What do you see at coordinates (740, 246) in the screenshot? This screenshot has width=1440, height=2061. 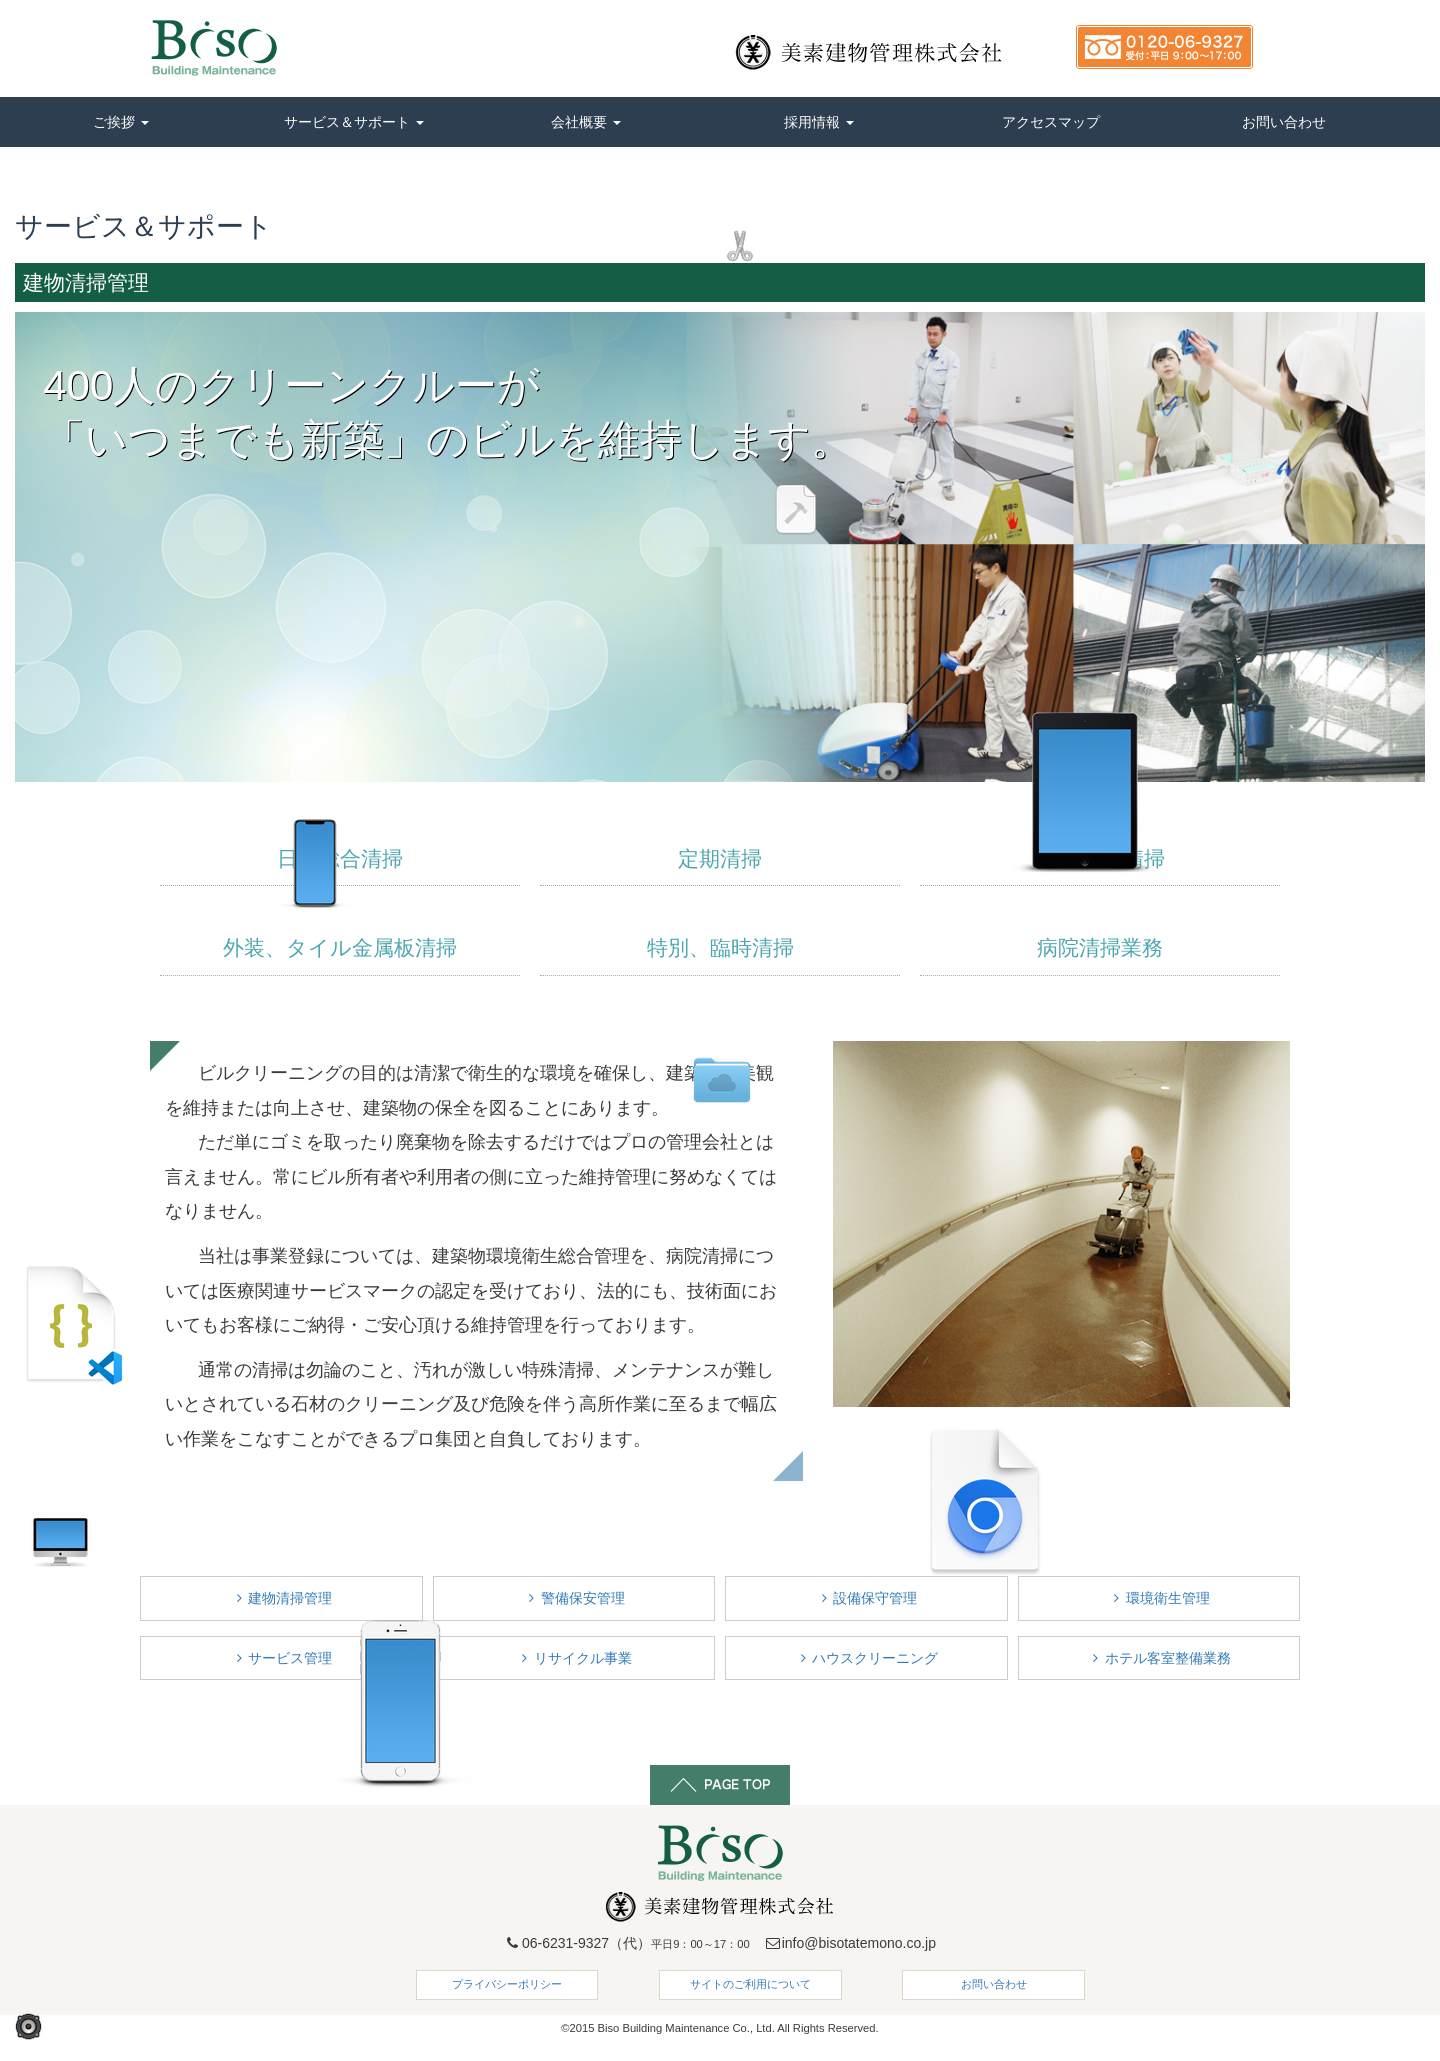 I see `cut selected content to clipboard` at bounding box center [740, 246].